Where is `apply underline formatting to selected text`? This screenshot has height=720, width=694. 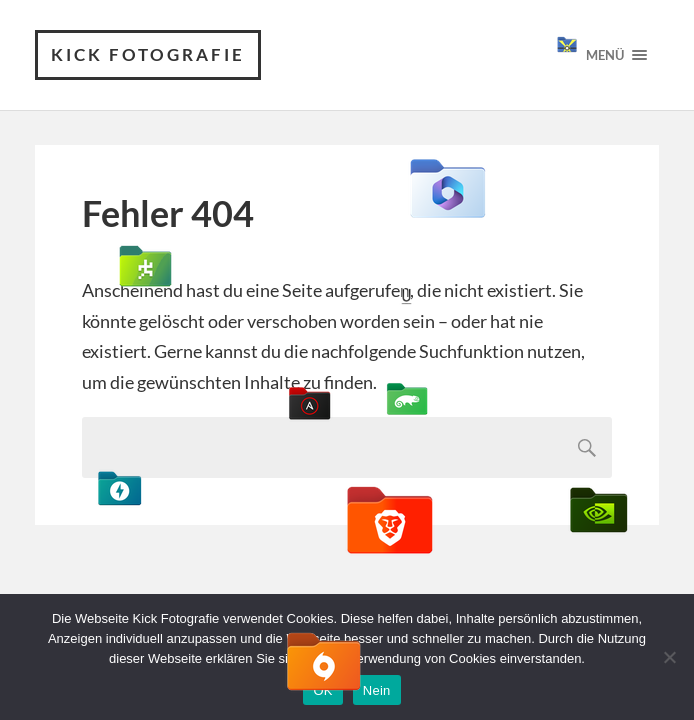
apply underline formatting to selected text is located at coordinates (406, 296).